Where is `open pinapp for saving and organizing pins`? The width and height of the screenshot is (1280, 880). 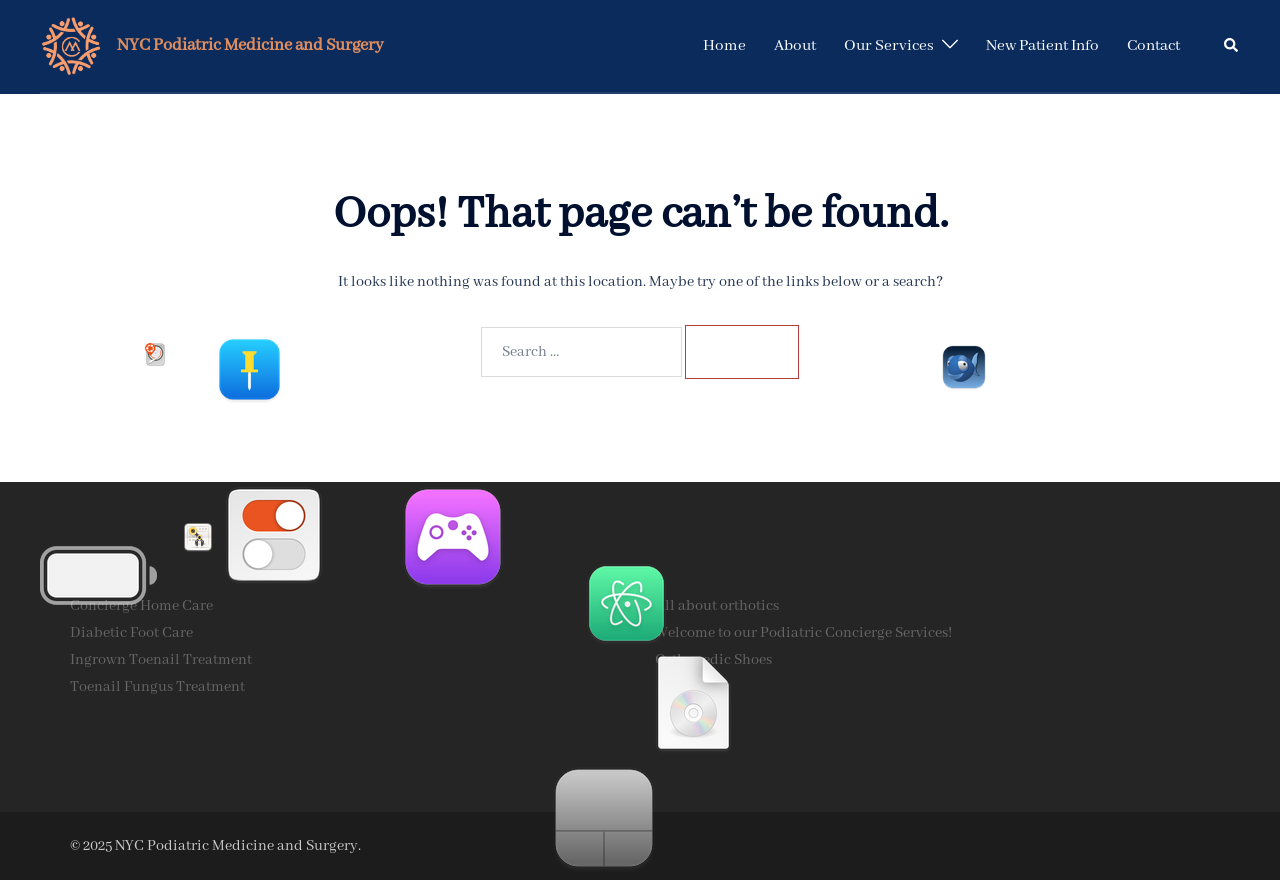 open pinapp for saving and organizing pins is located at coordinates (249, 369).